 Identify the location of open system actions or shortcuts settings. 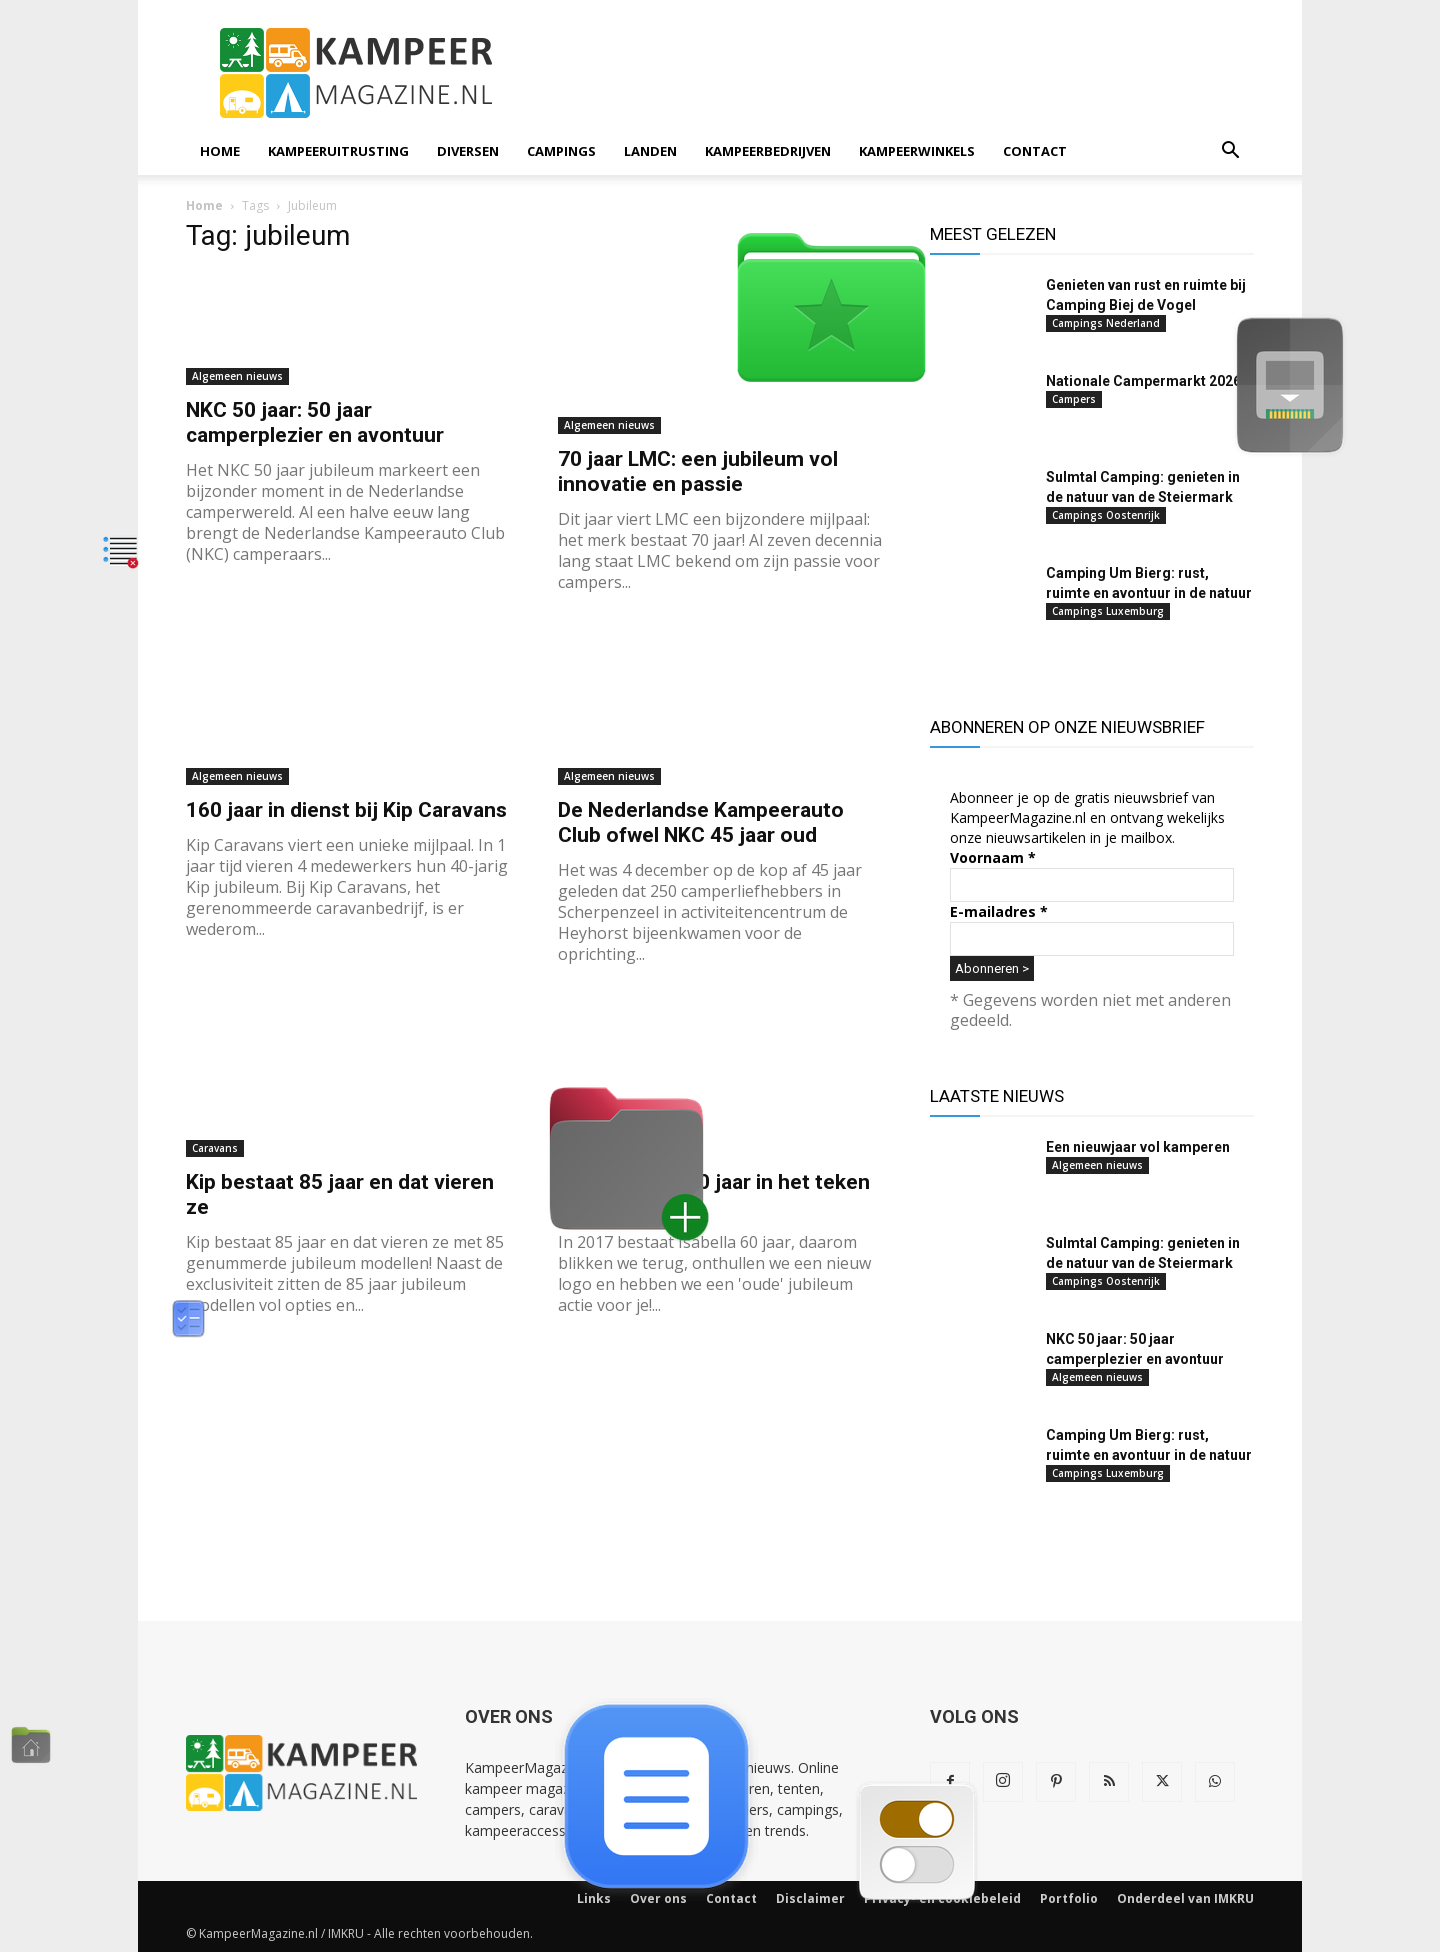
(656, 1799).